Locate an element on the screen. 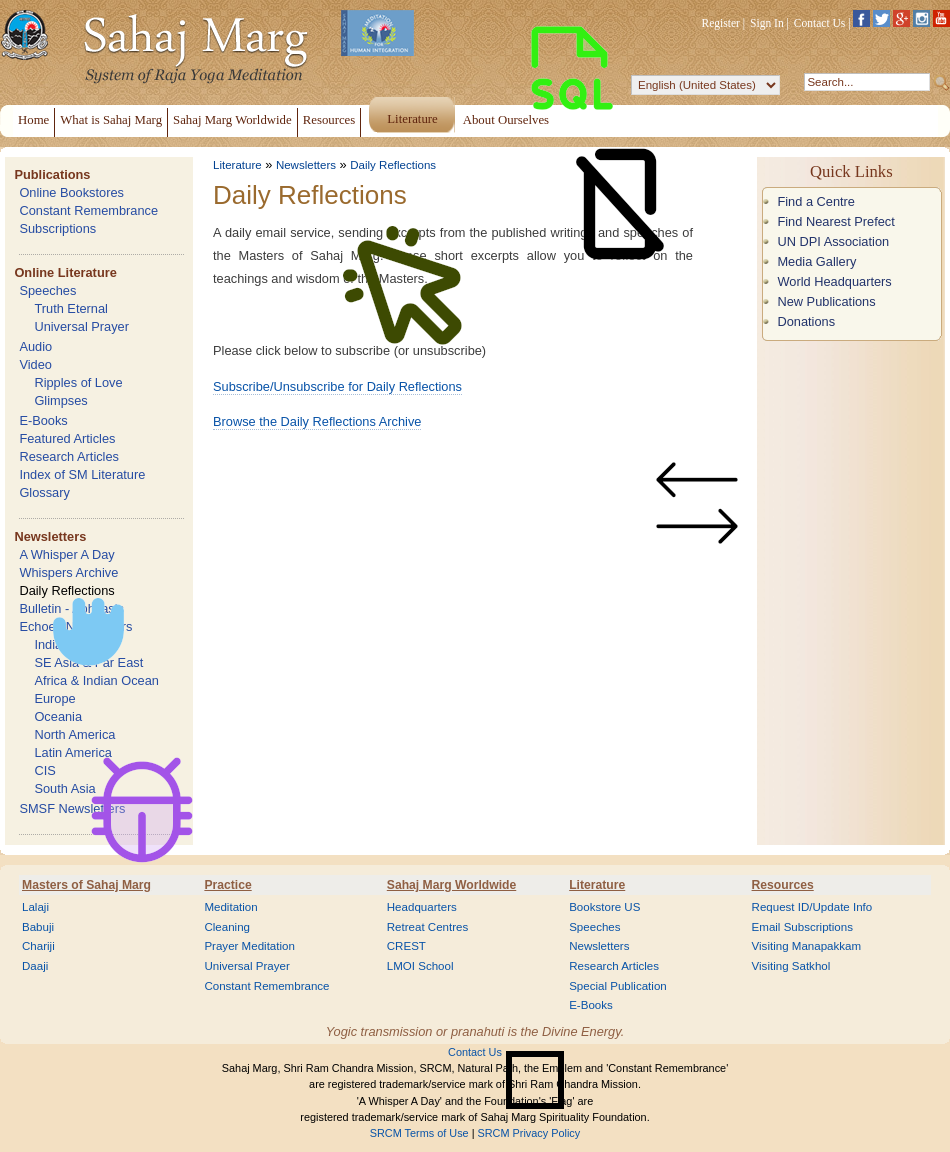  mobile device unavailable or disconnected is located at coordinates (620, 204).